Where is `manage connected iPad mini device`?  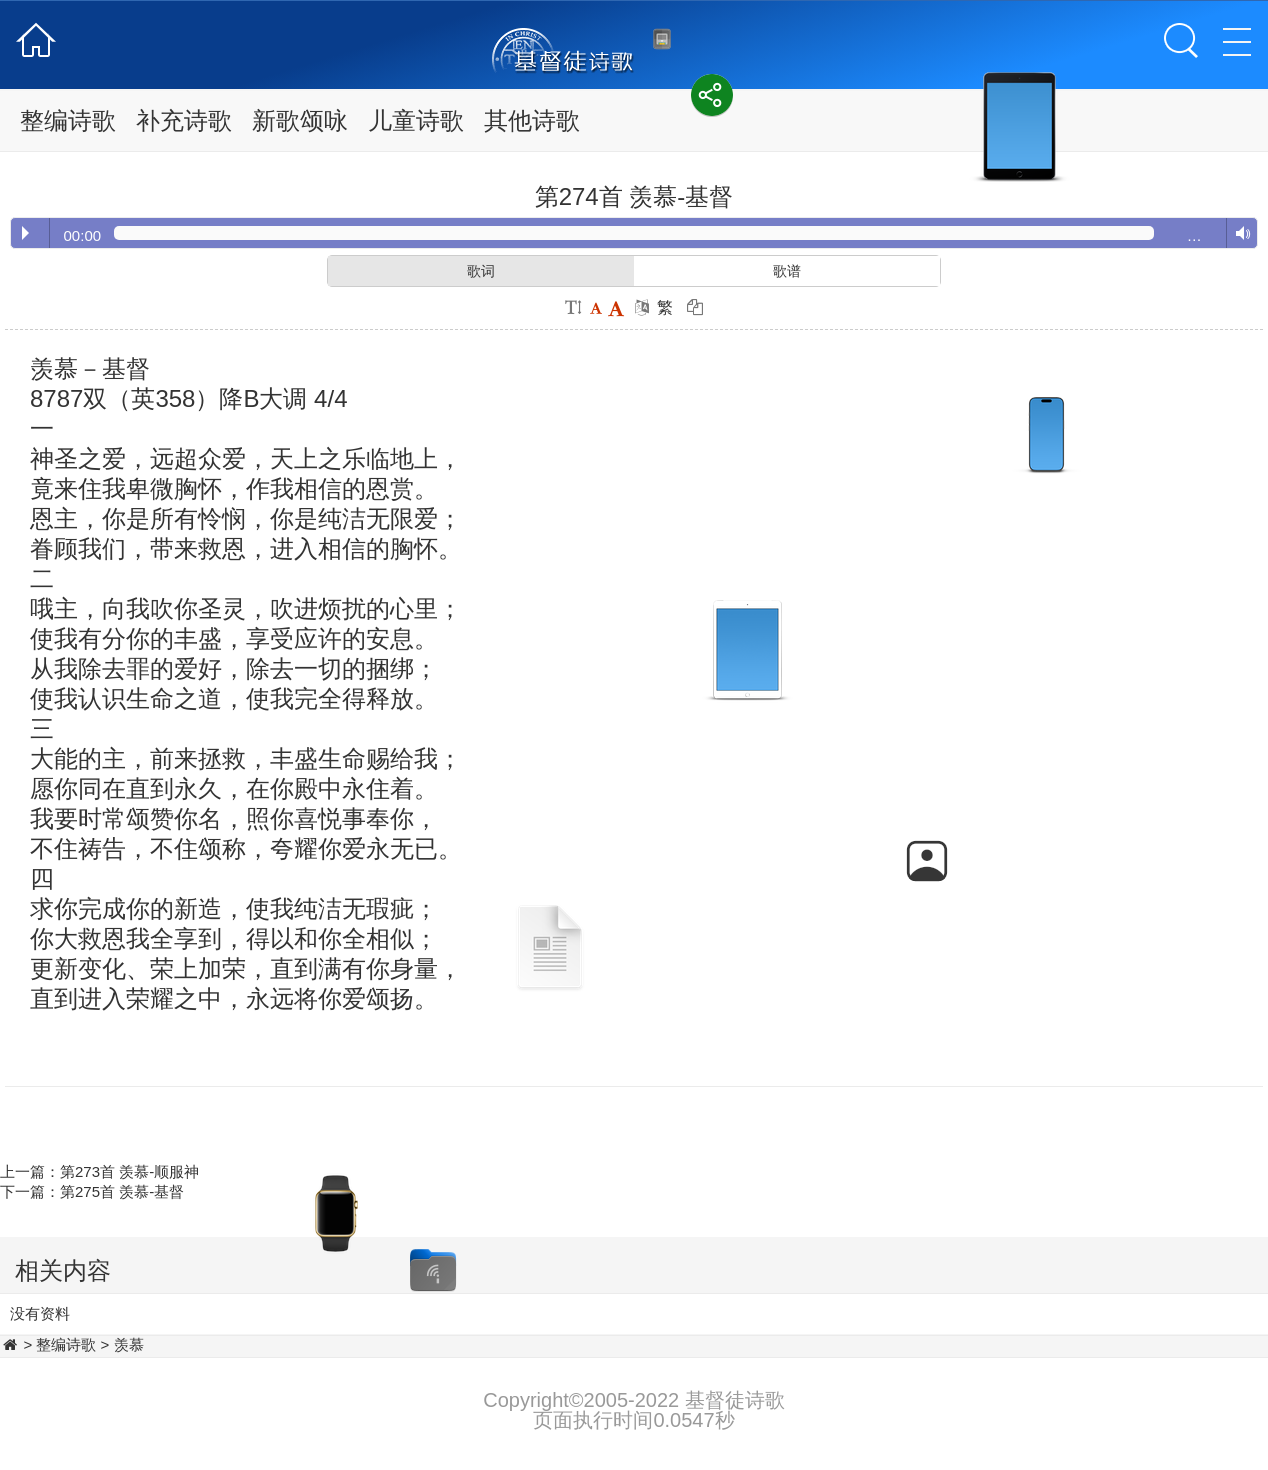 manage connected iPad mini device is located at coordinates (1019, 116).